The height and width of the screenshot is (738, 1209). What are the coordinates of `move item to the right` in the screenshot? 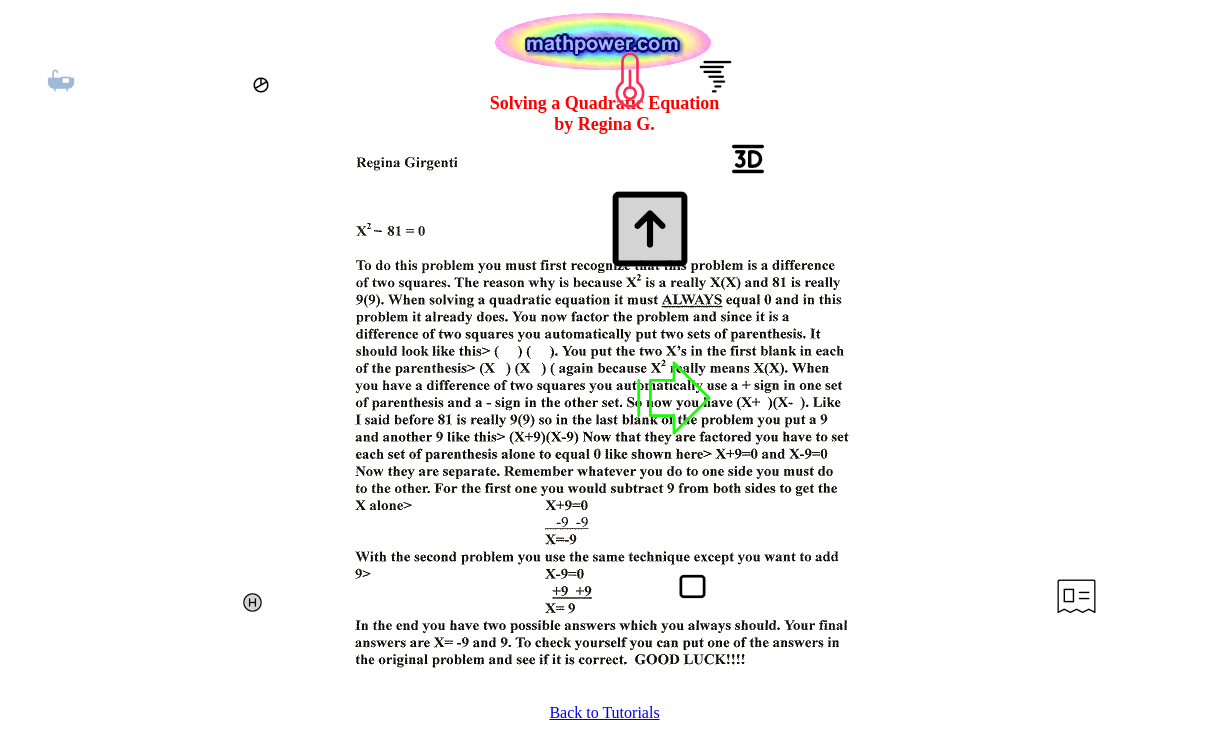 It's located at (671, 398).